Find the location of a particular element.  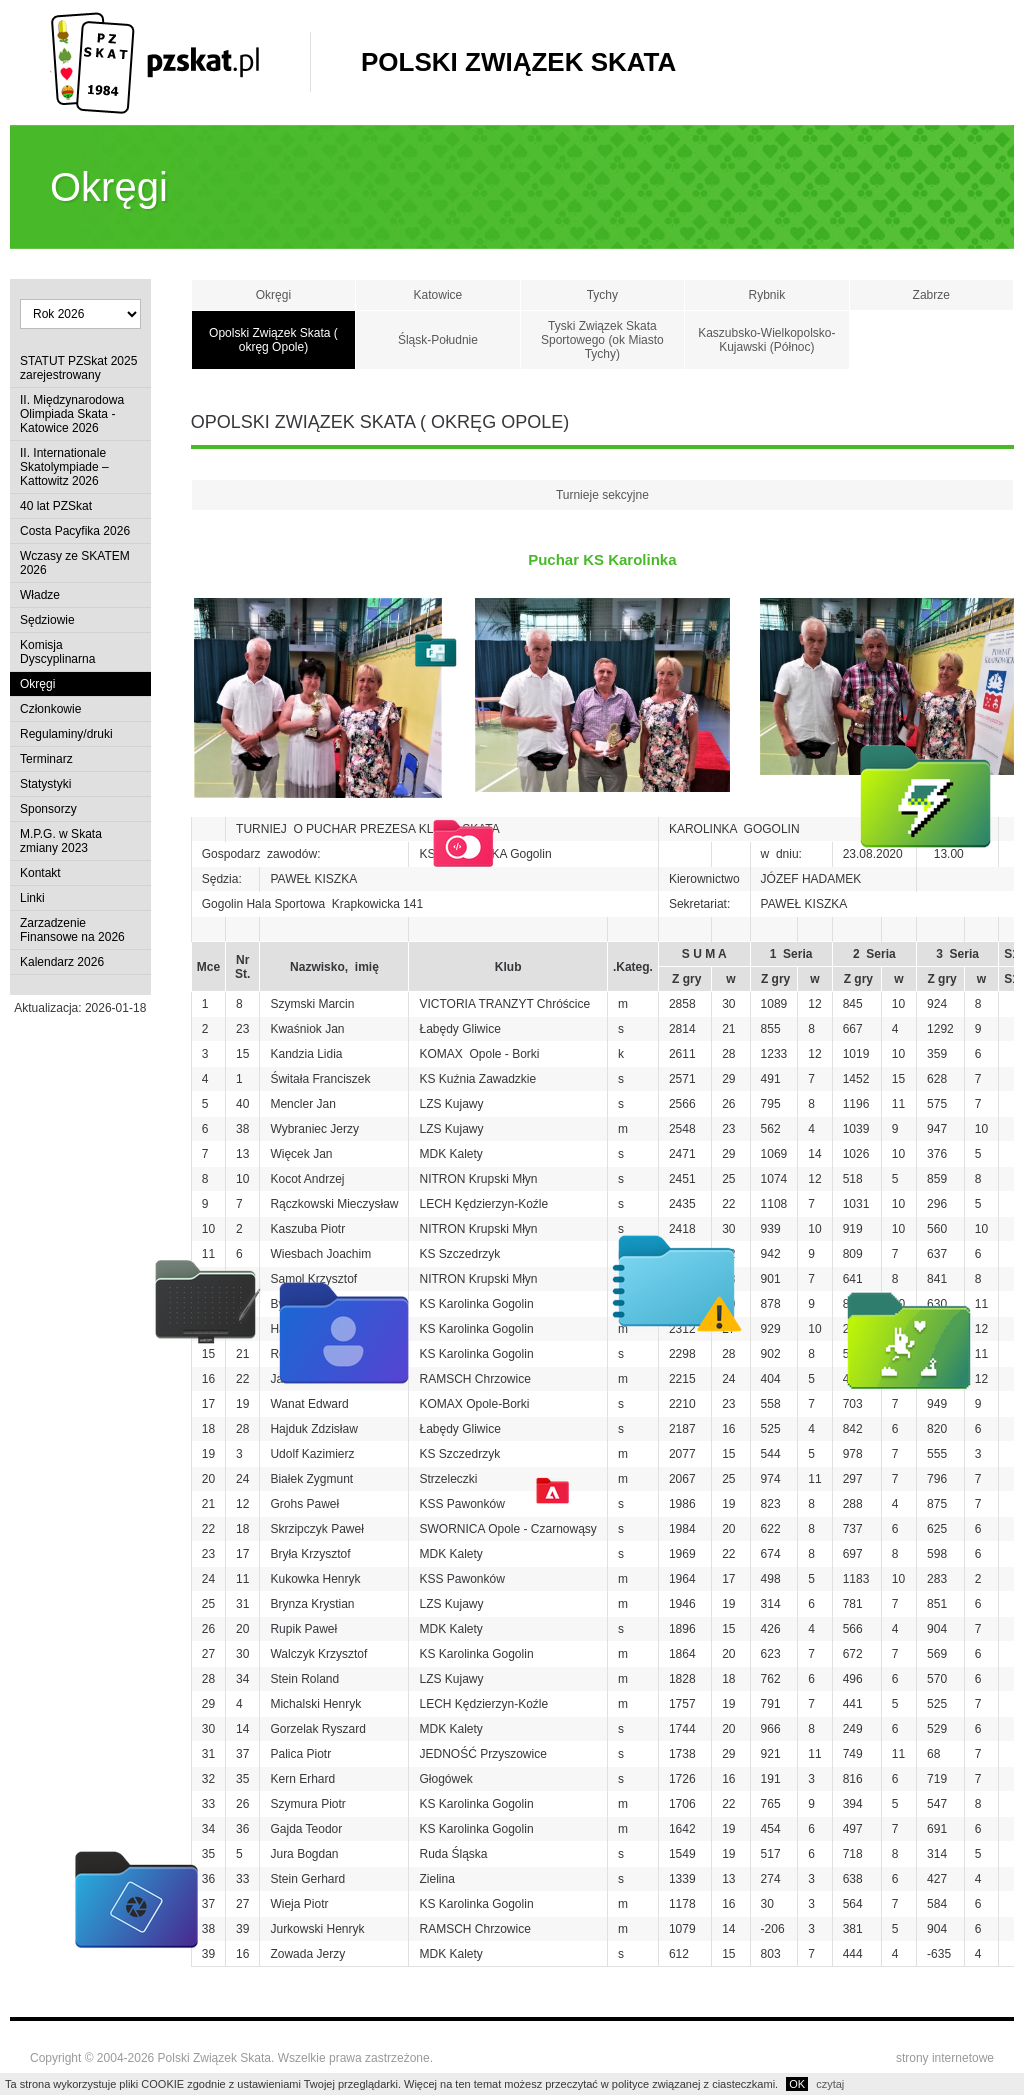

open adobe application files folder is located at coordinates (552, 1491).